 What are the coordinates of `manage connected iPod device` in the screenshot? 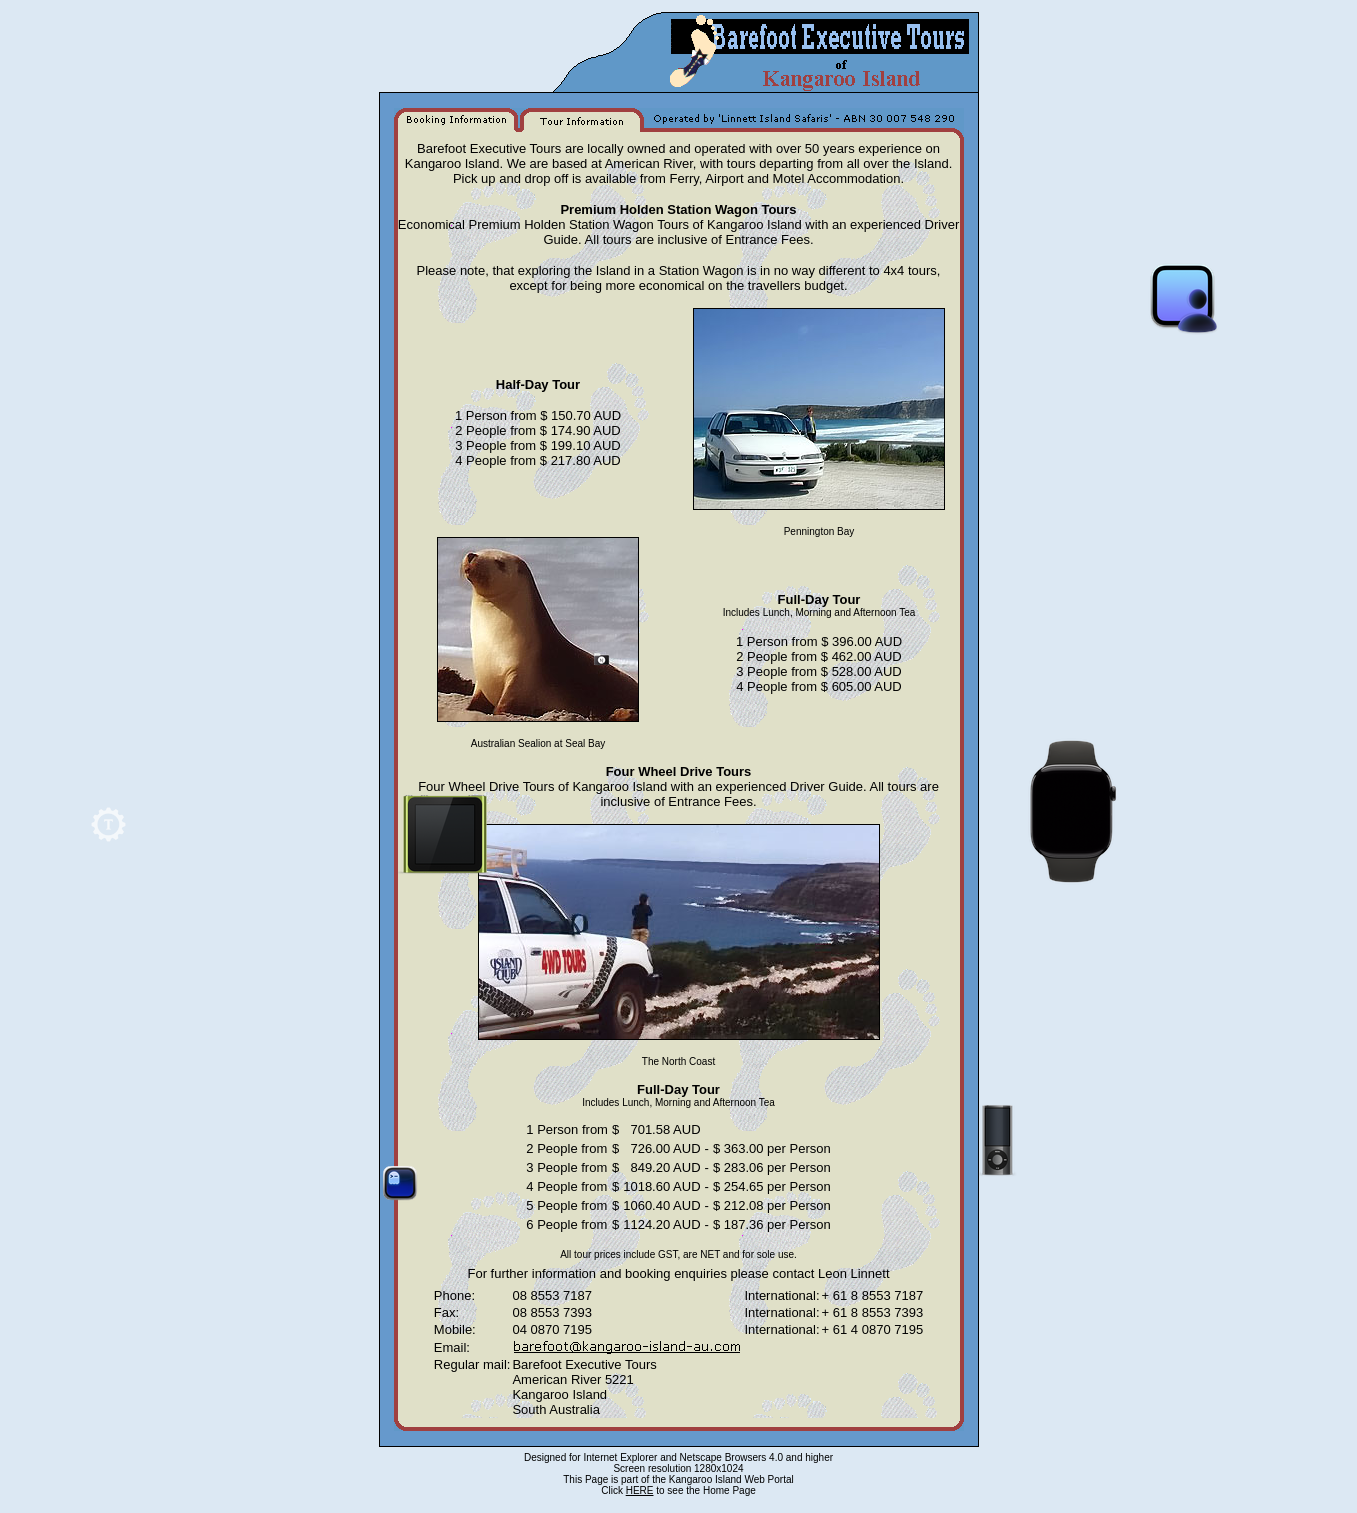 It's located at (997, 1141).